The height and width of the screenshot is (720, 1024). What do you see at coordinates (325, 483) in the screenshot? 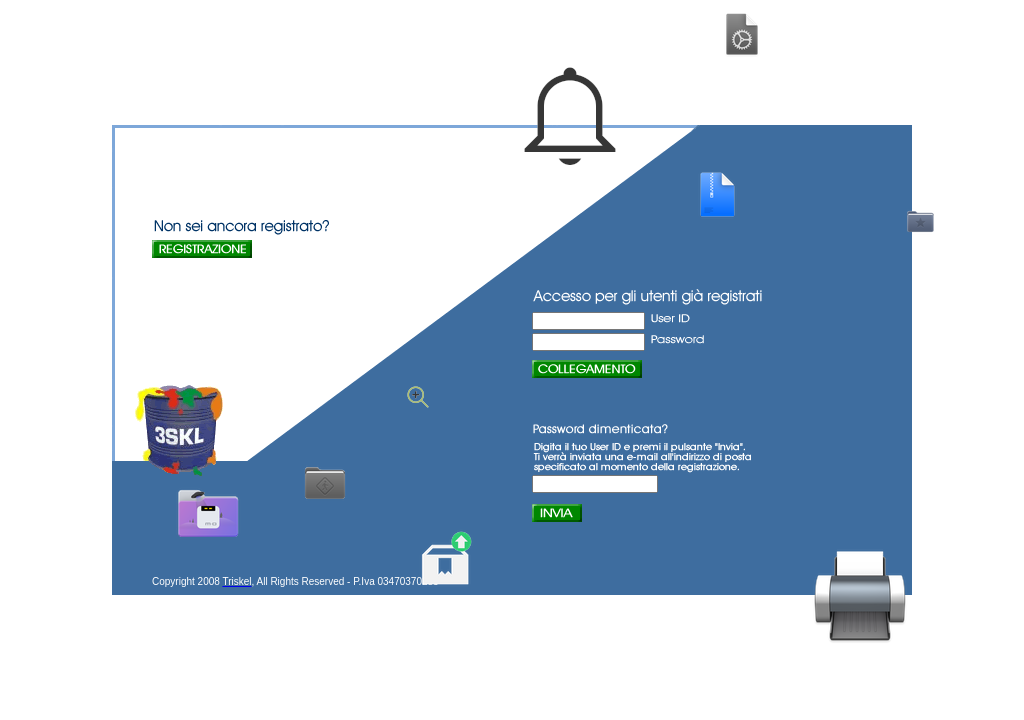
I see `access public or shared folder` at bounding box center [325, 483].